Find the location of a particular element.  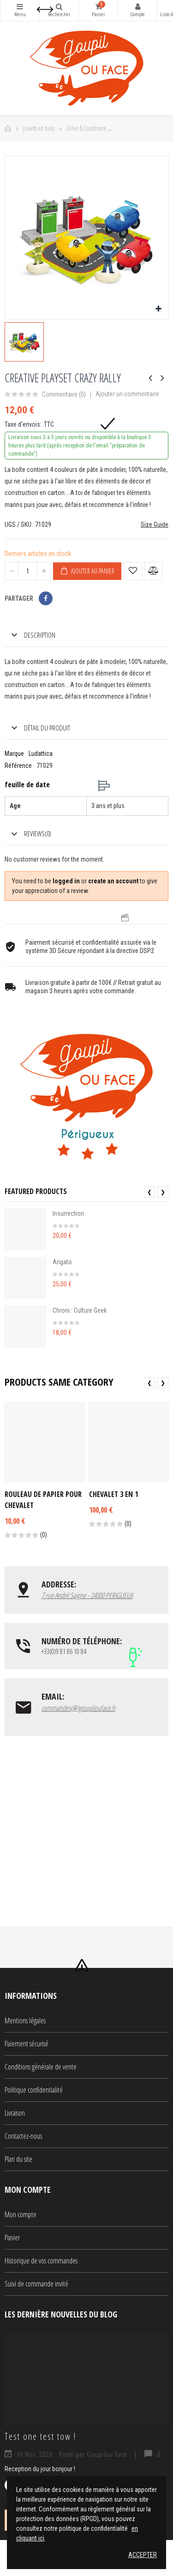

send a message or email is located at coordinates (82, 1966).